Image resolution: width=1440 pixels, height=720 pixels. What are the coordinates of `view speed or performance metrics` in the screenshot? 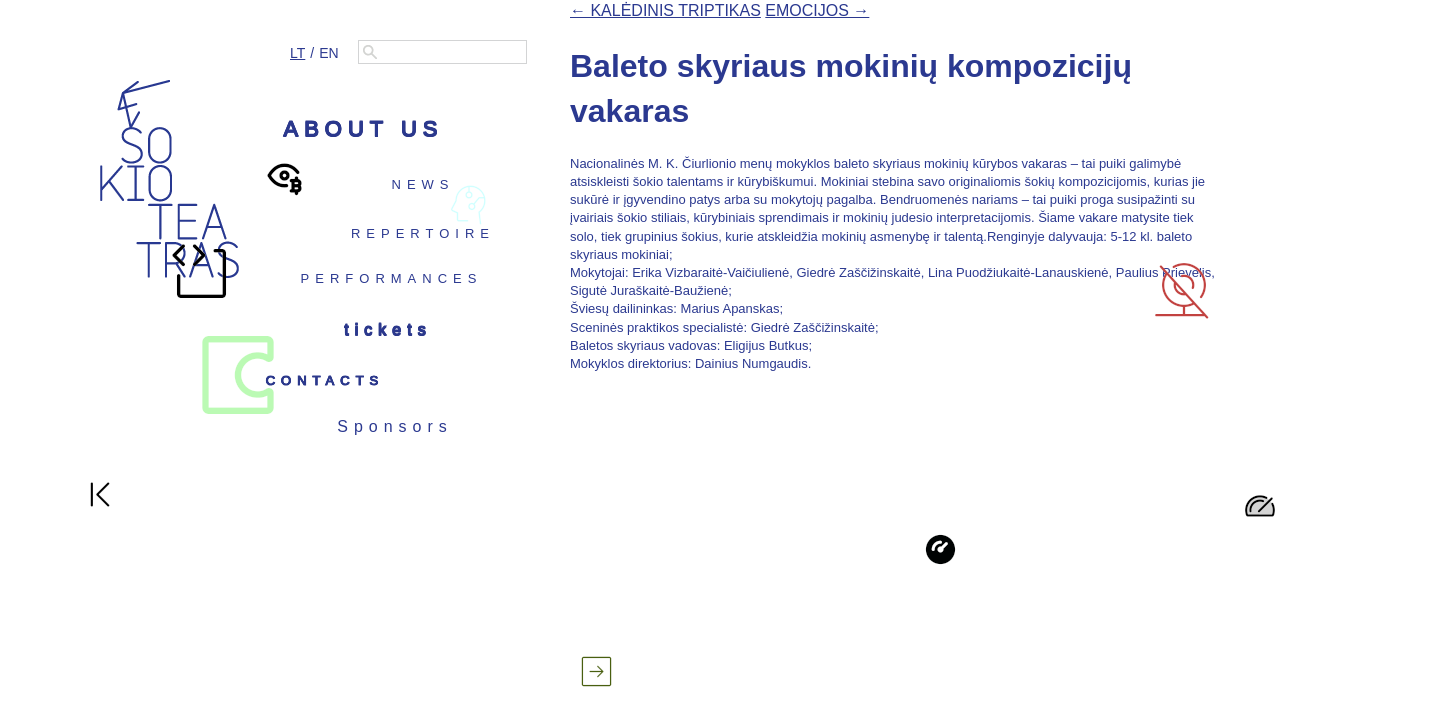 It's located at (1260, 507).